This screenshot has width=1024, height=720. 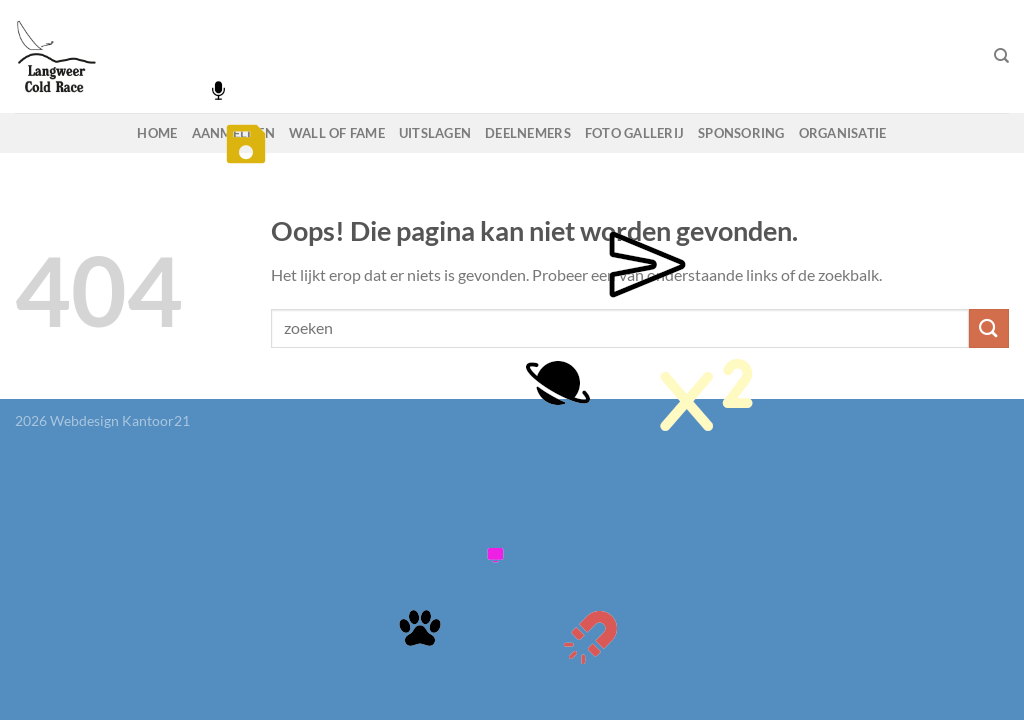 I want to click on explore global or worldwide content, so click(x=558, y=383).